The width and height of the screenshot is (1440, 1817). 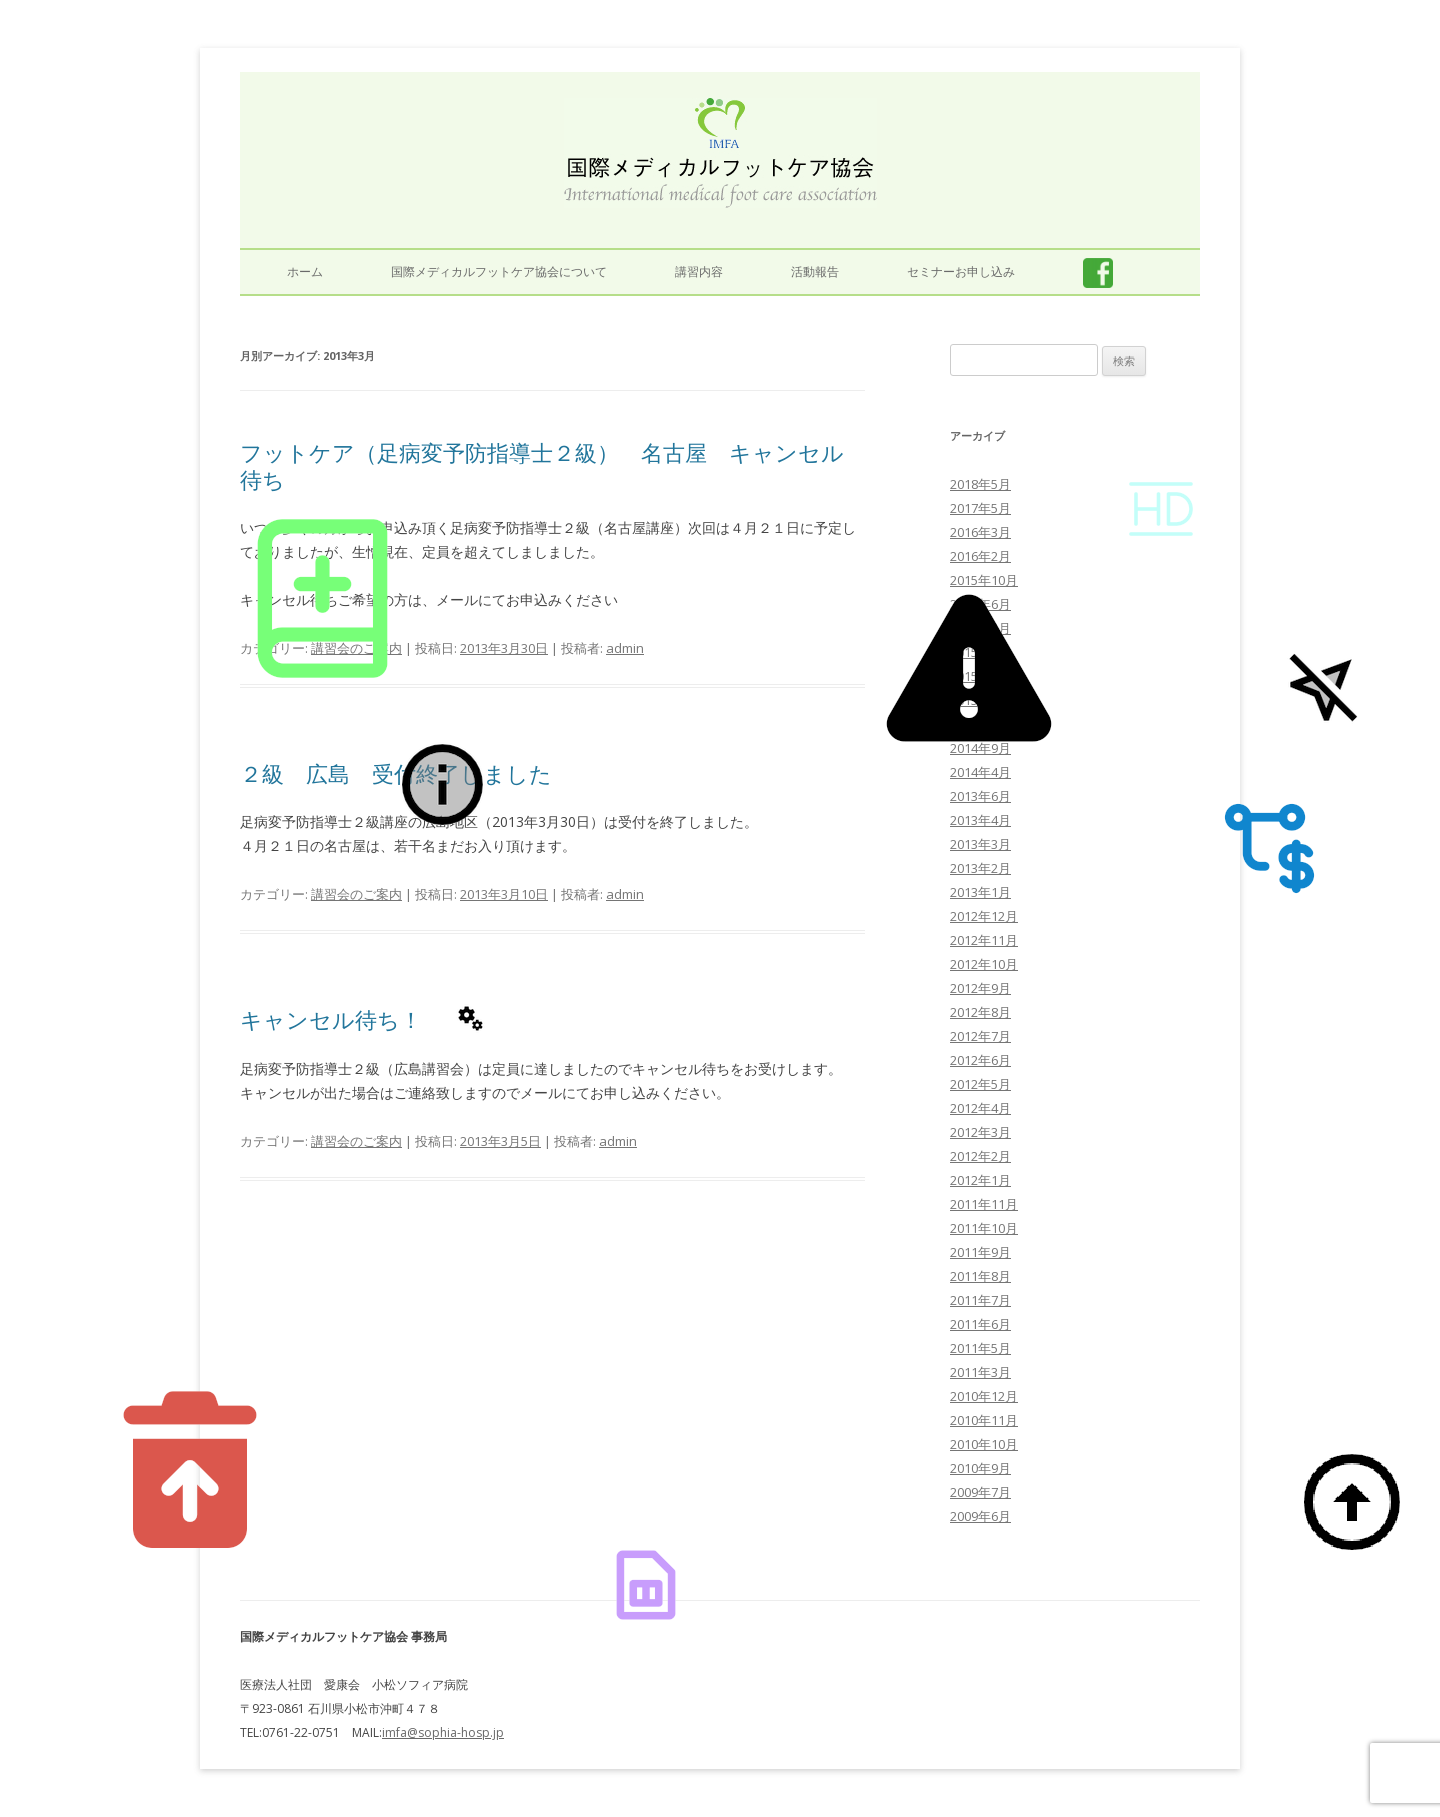 What do you see at coordinates (1161, 509) in the screenshot?
I see `indicates high-definition video quality` at bounding box center [1161, 509].